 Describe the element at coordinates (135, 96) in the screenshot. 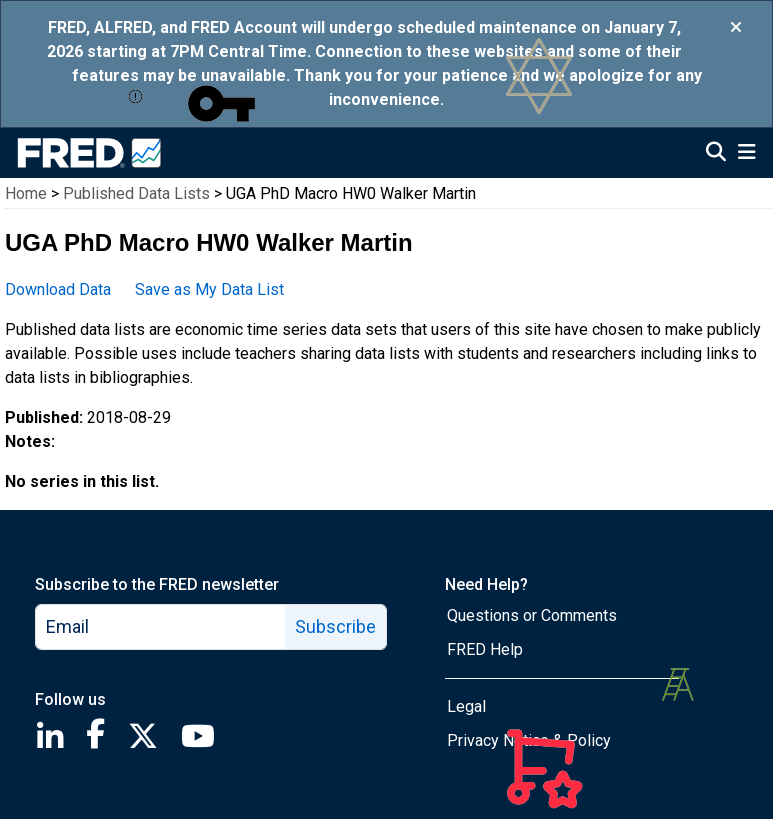

I see `indicates a warning or alert that needs attention` at that location.